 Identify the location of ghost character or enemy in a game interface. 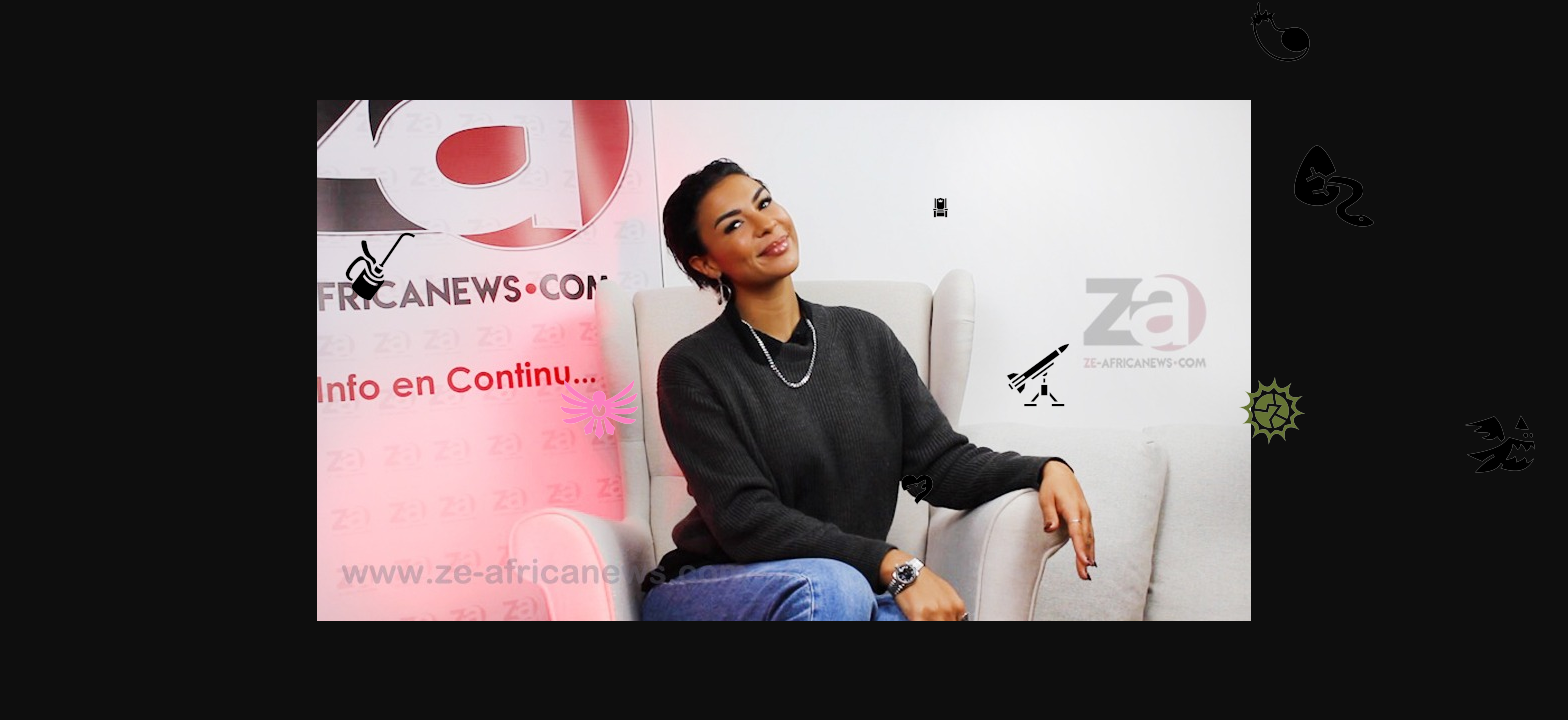
(1500, 444).